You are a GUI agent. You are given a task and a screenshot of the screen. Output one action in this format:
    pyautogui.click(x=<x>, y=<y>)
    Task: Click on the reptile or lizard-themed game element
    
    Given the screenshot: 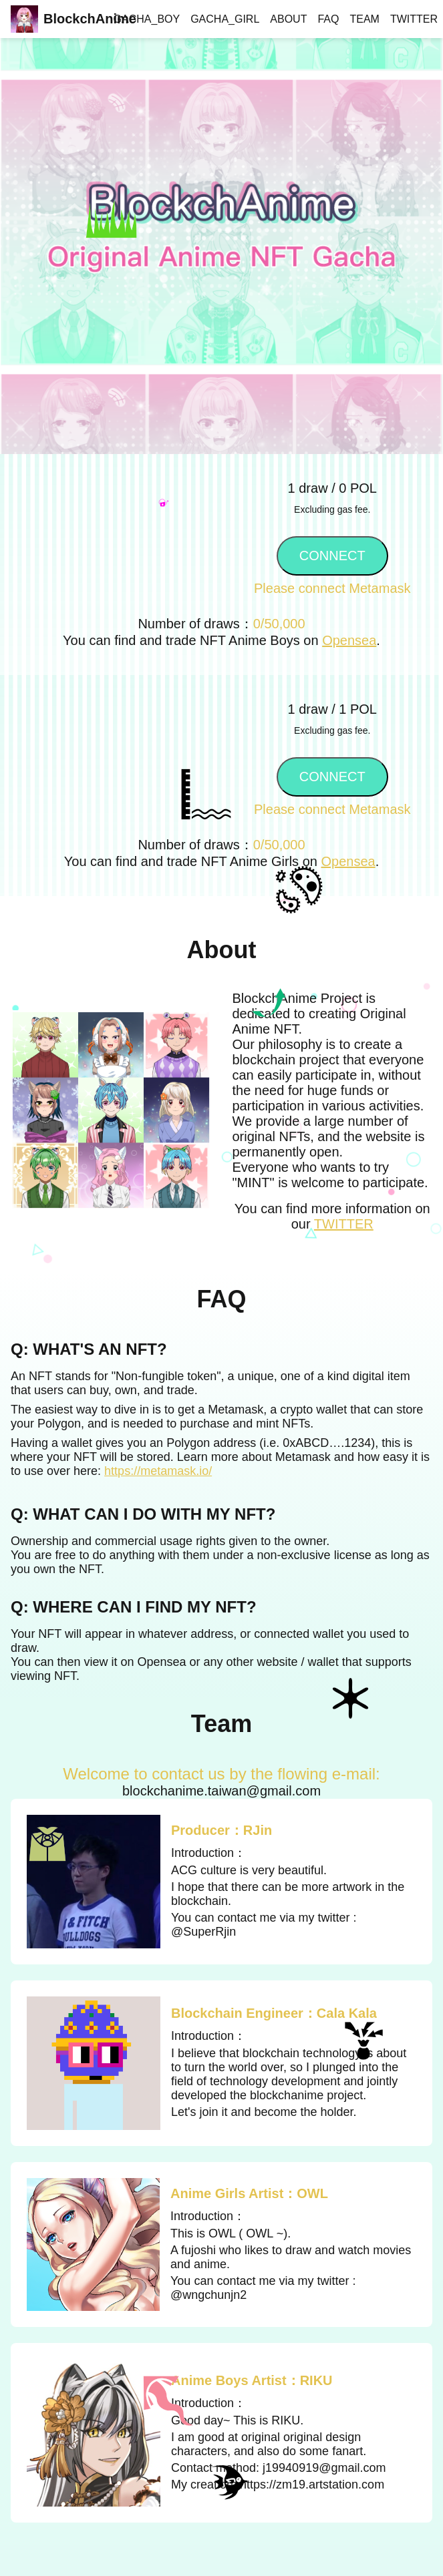 What is the action you would take?
    pyautogui.click(x=168, y=2400)
    